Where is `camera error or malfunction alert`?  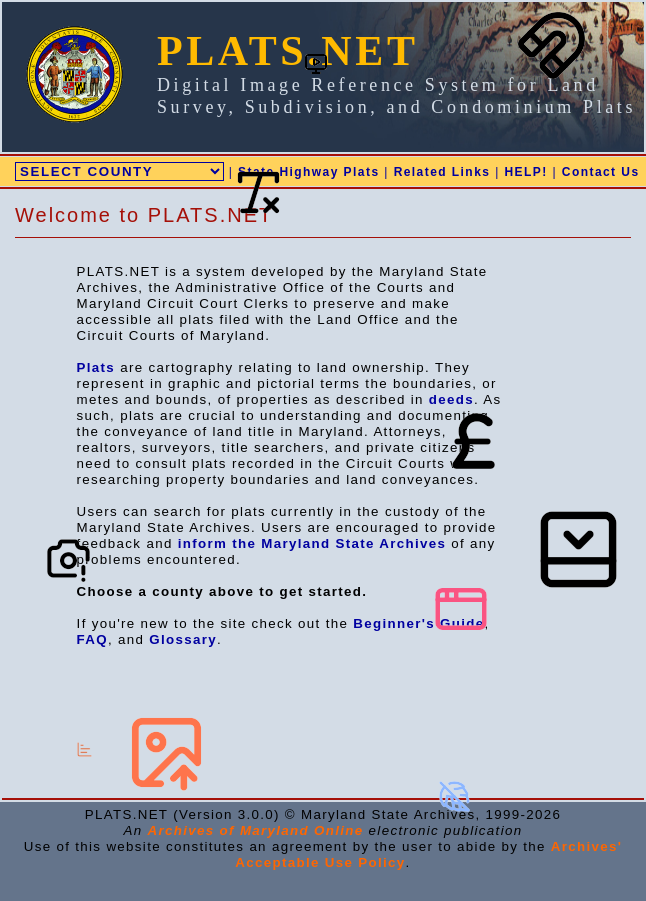 camera error or malfunction alert is located at coordinates (68, 558).